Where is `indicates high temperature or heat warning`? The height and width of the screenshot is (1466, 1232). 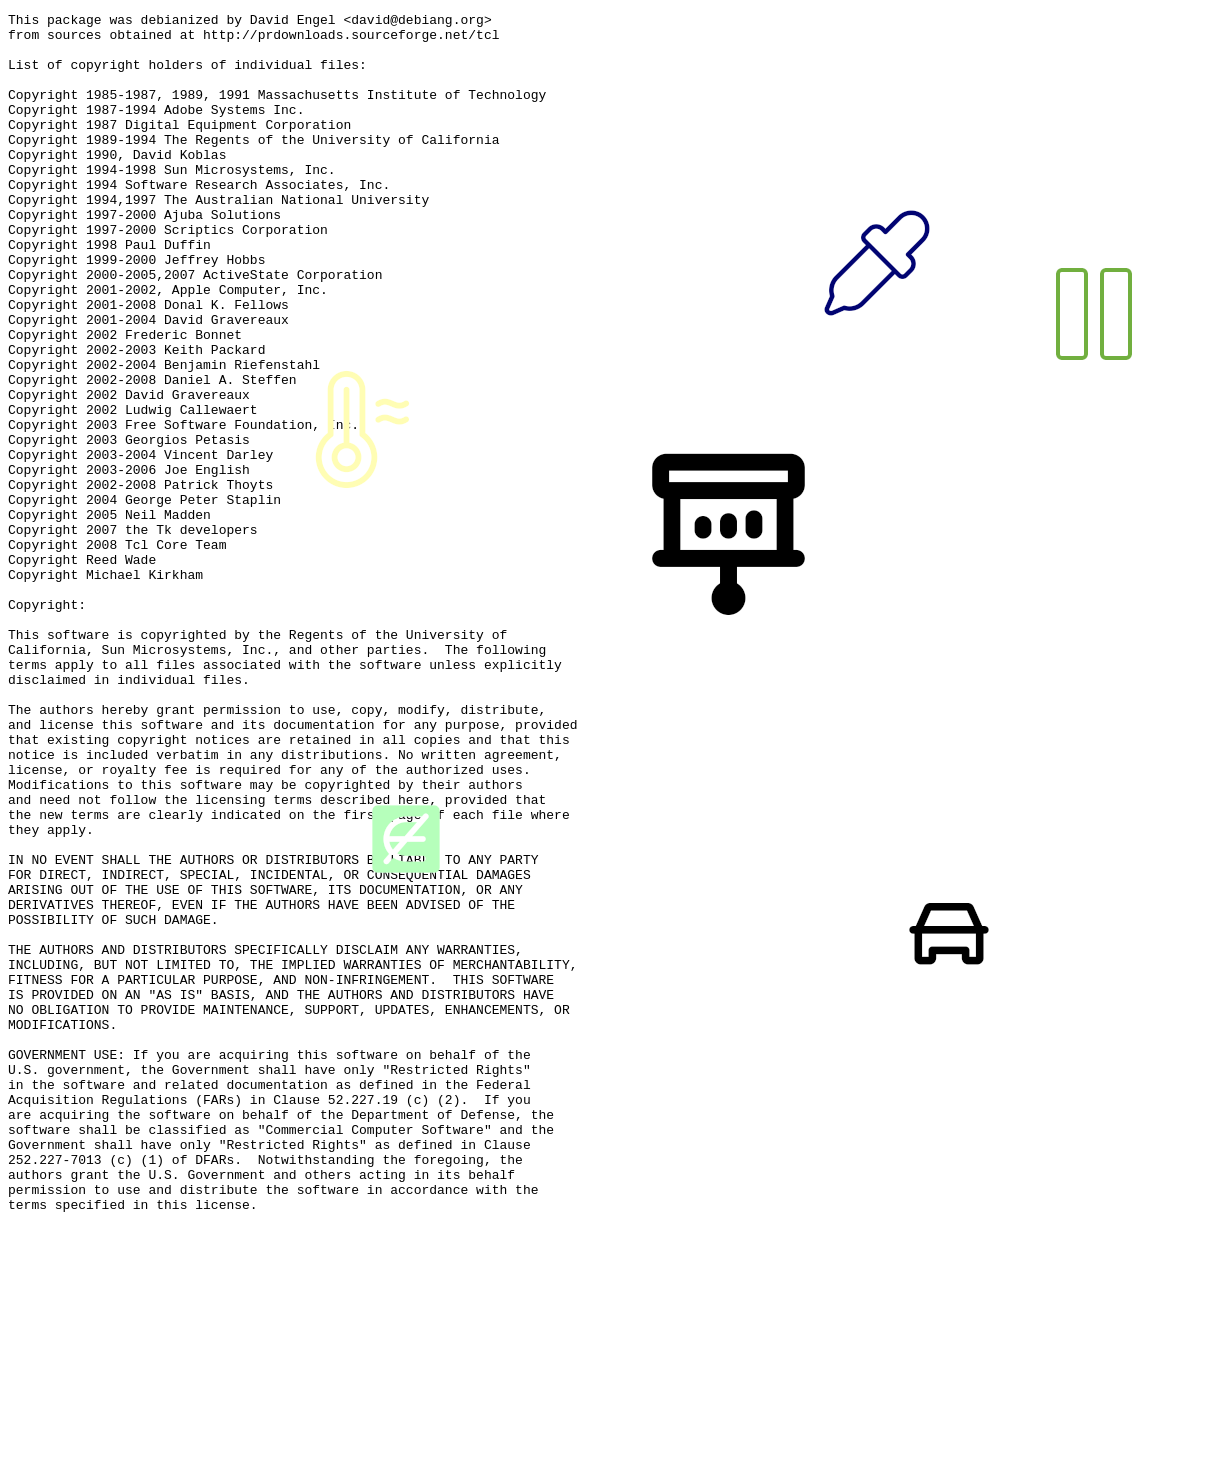 indicates high temperature or heat warning is located at coordinates (350, 429).